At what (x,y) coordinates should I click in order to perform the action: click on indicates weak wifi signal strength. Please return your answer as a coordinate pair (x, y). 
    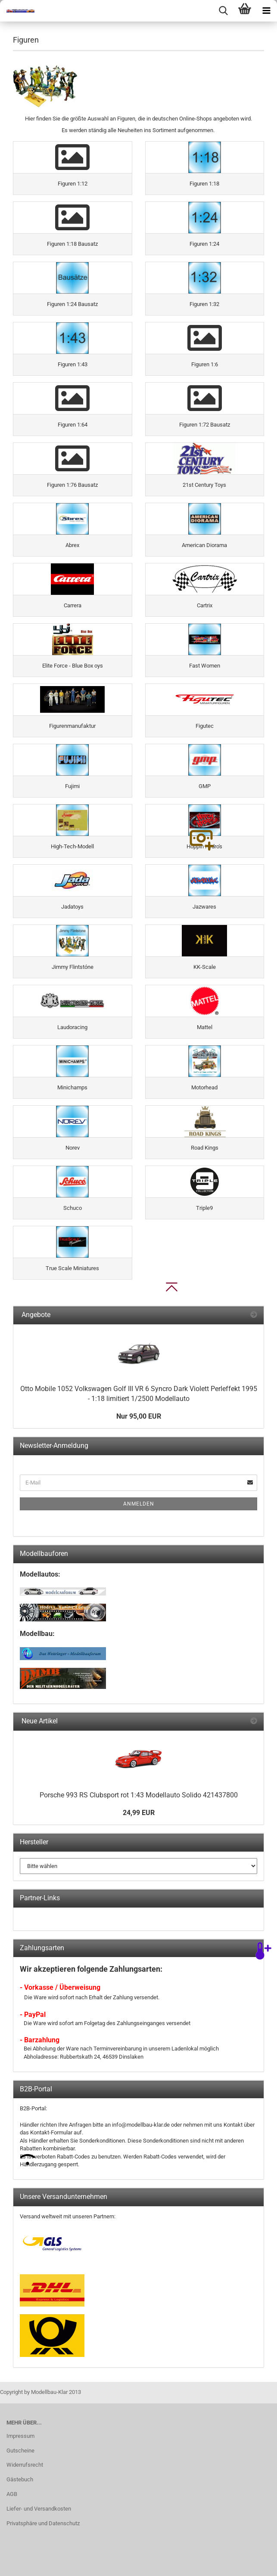
    Looking at the image, I should click on (28, 2151).